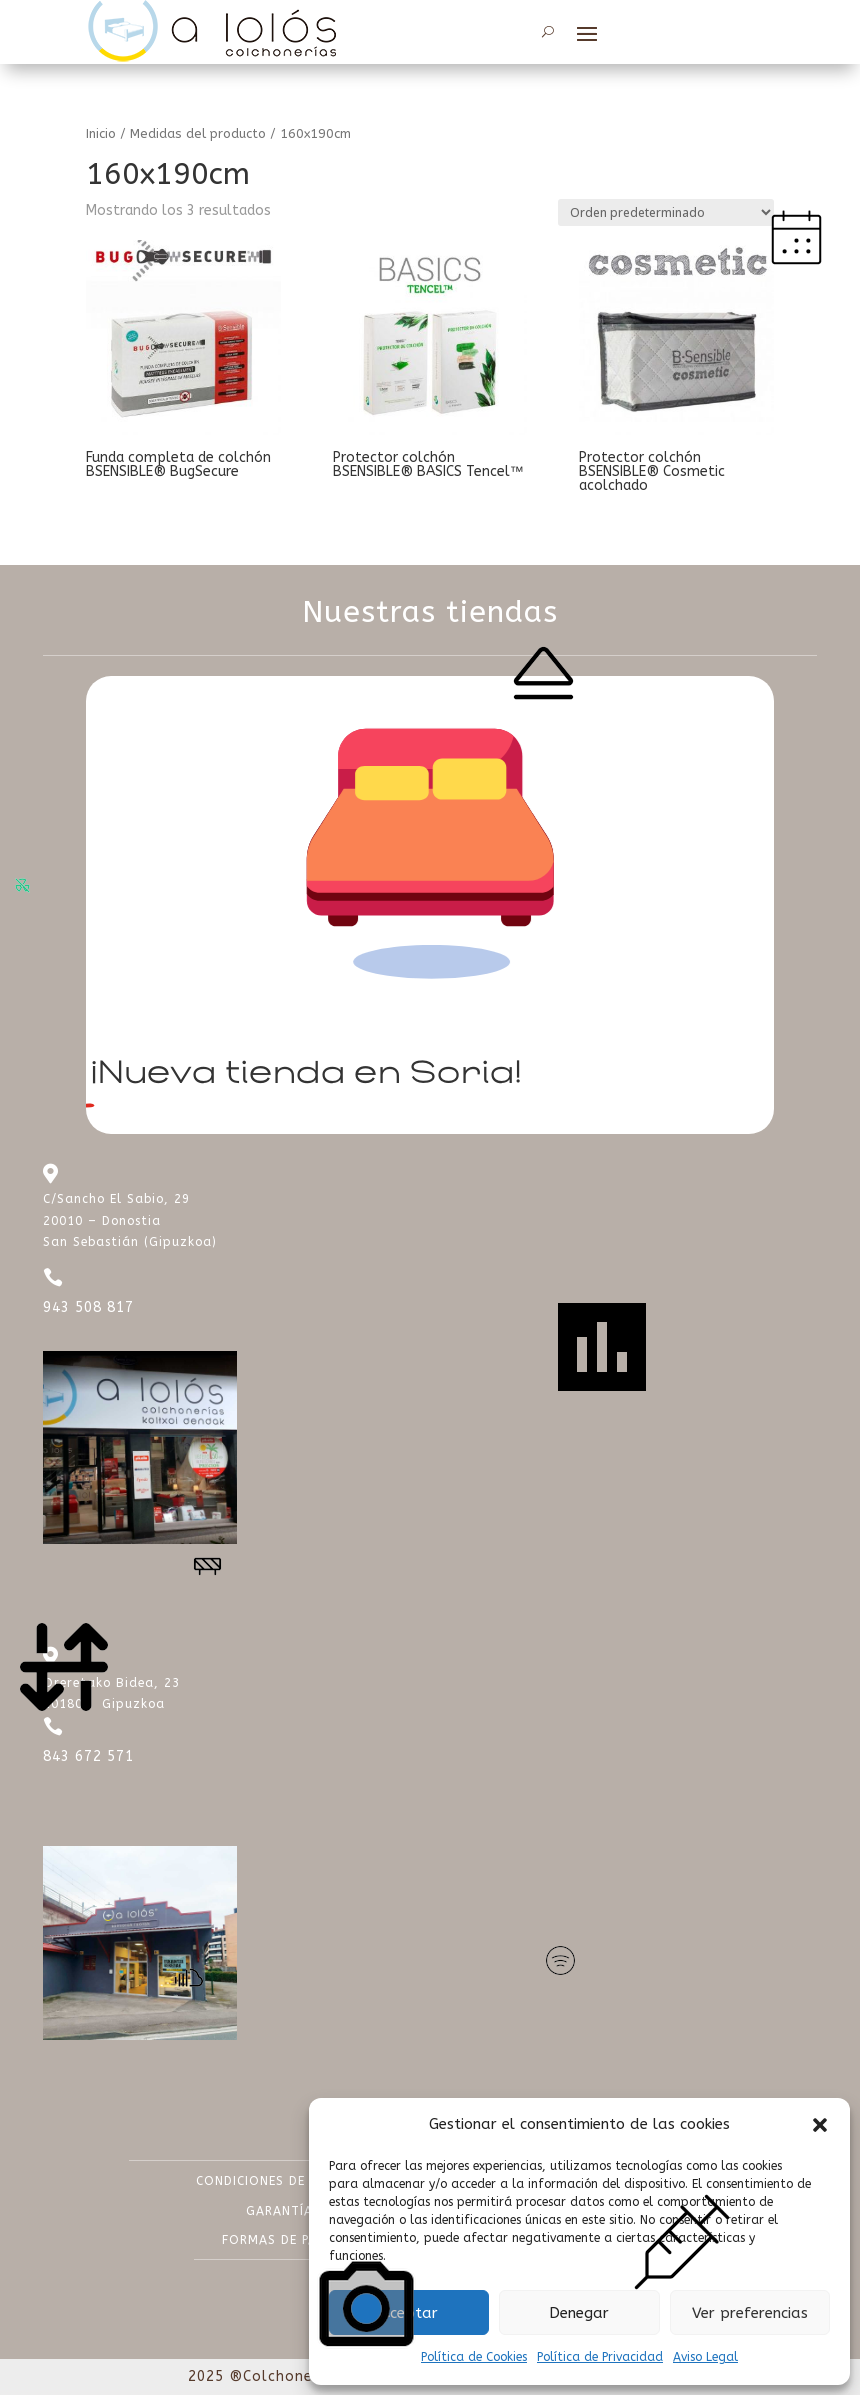  Describe the element at coordinates (560, 1960) in the screenshot. I see `open Spotify` at that location.